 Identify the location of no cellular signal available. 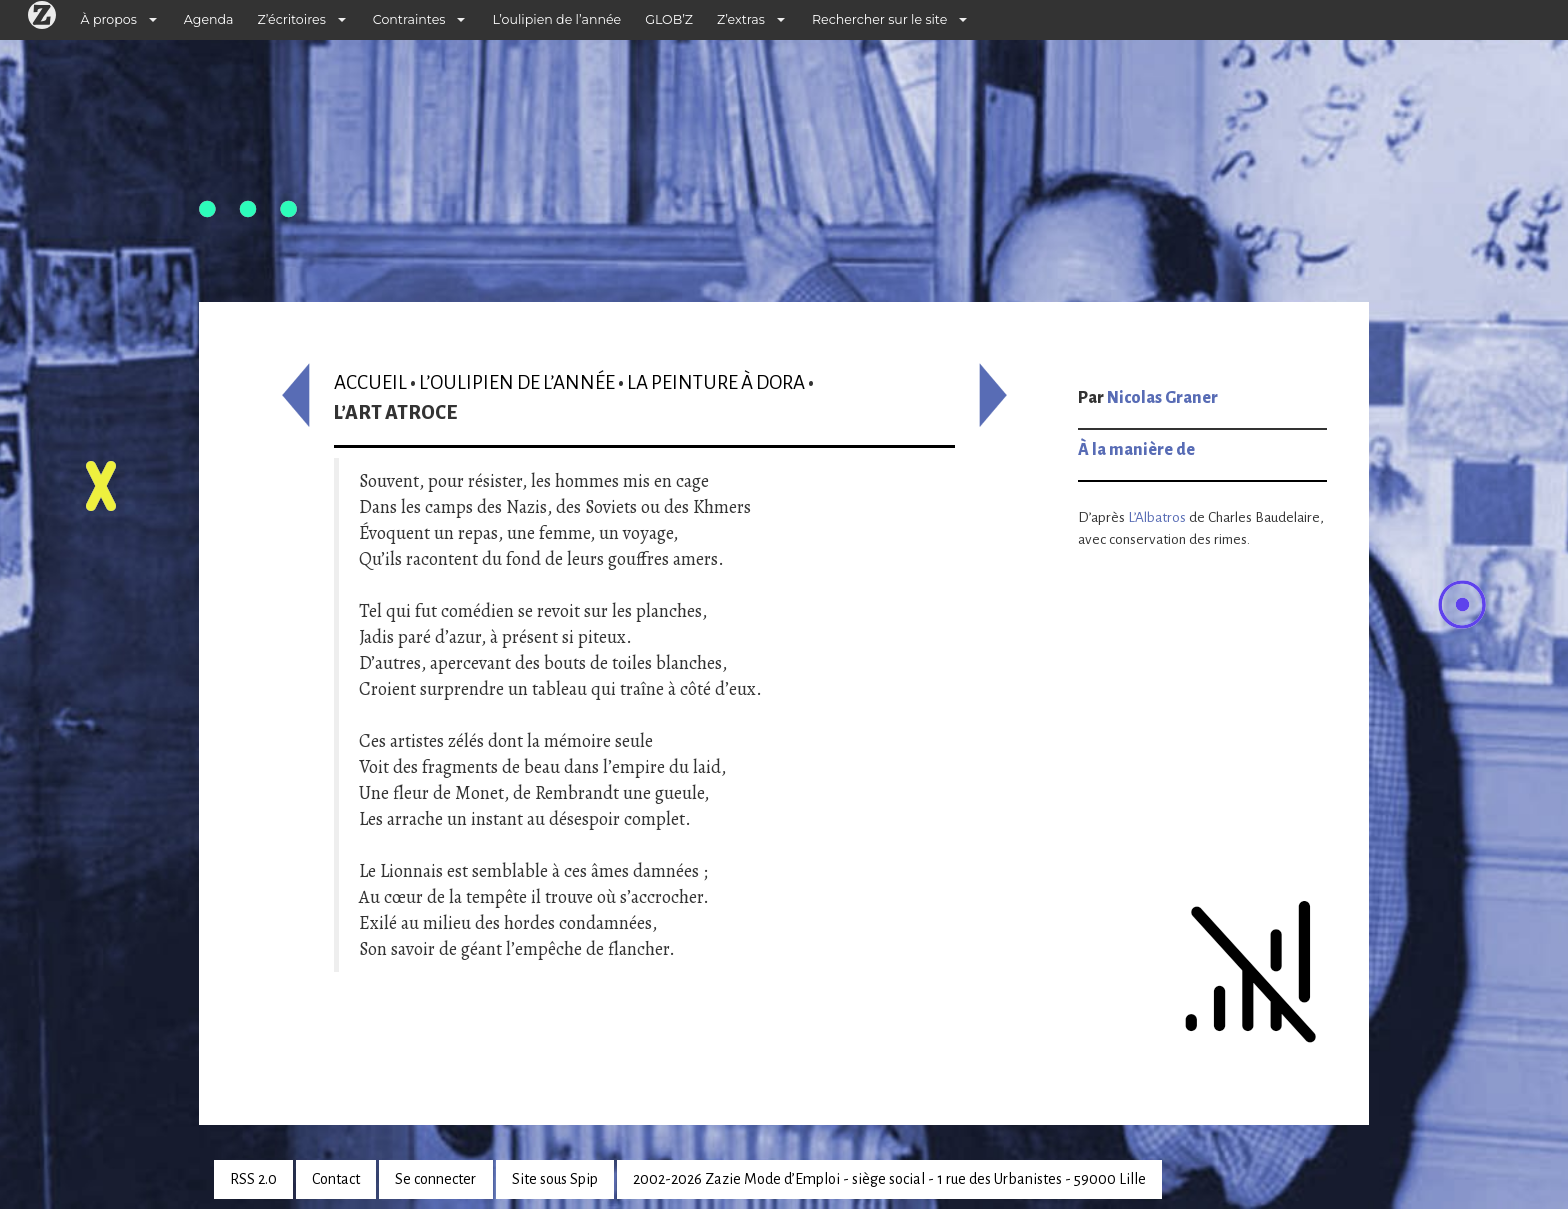
(1253, 974).